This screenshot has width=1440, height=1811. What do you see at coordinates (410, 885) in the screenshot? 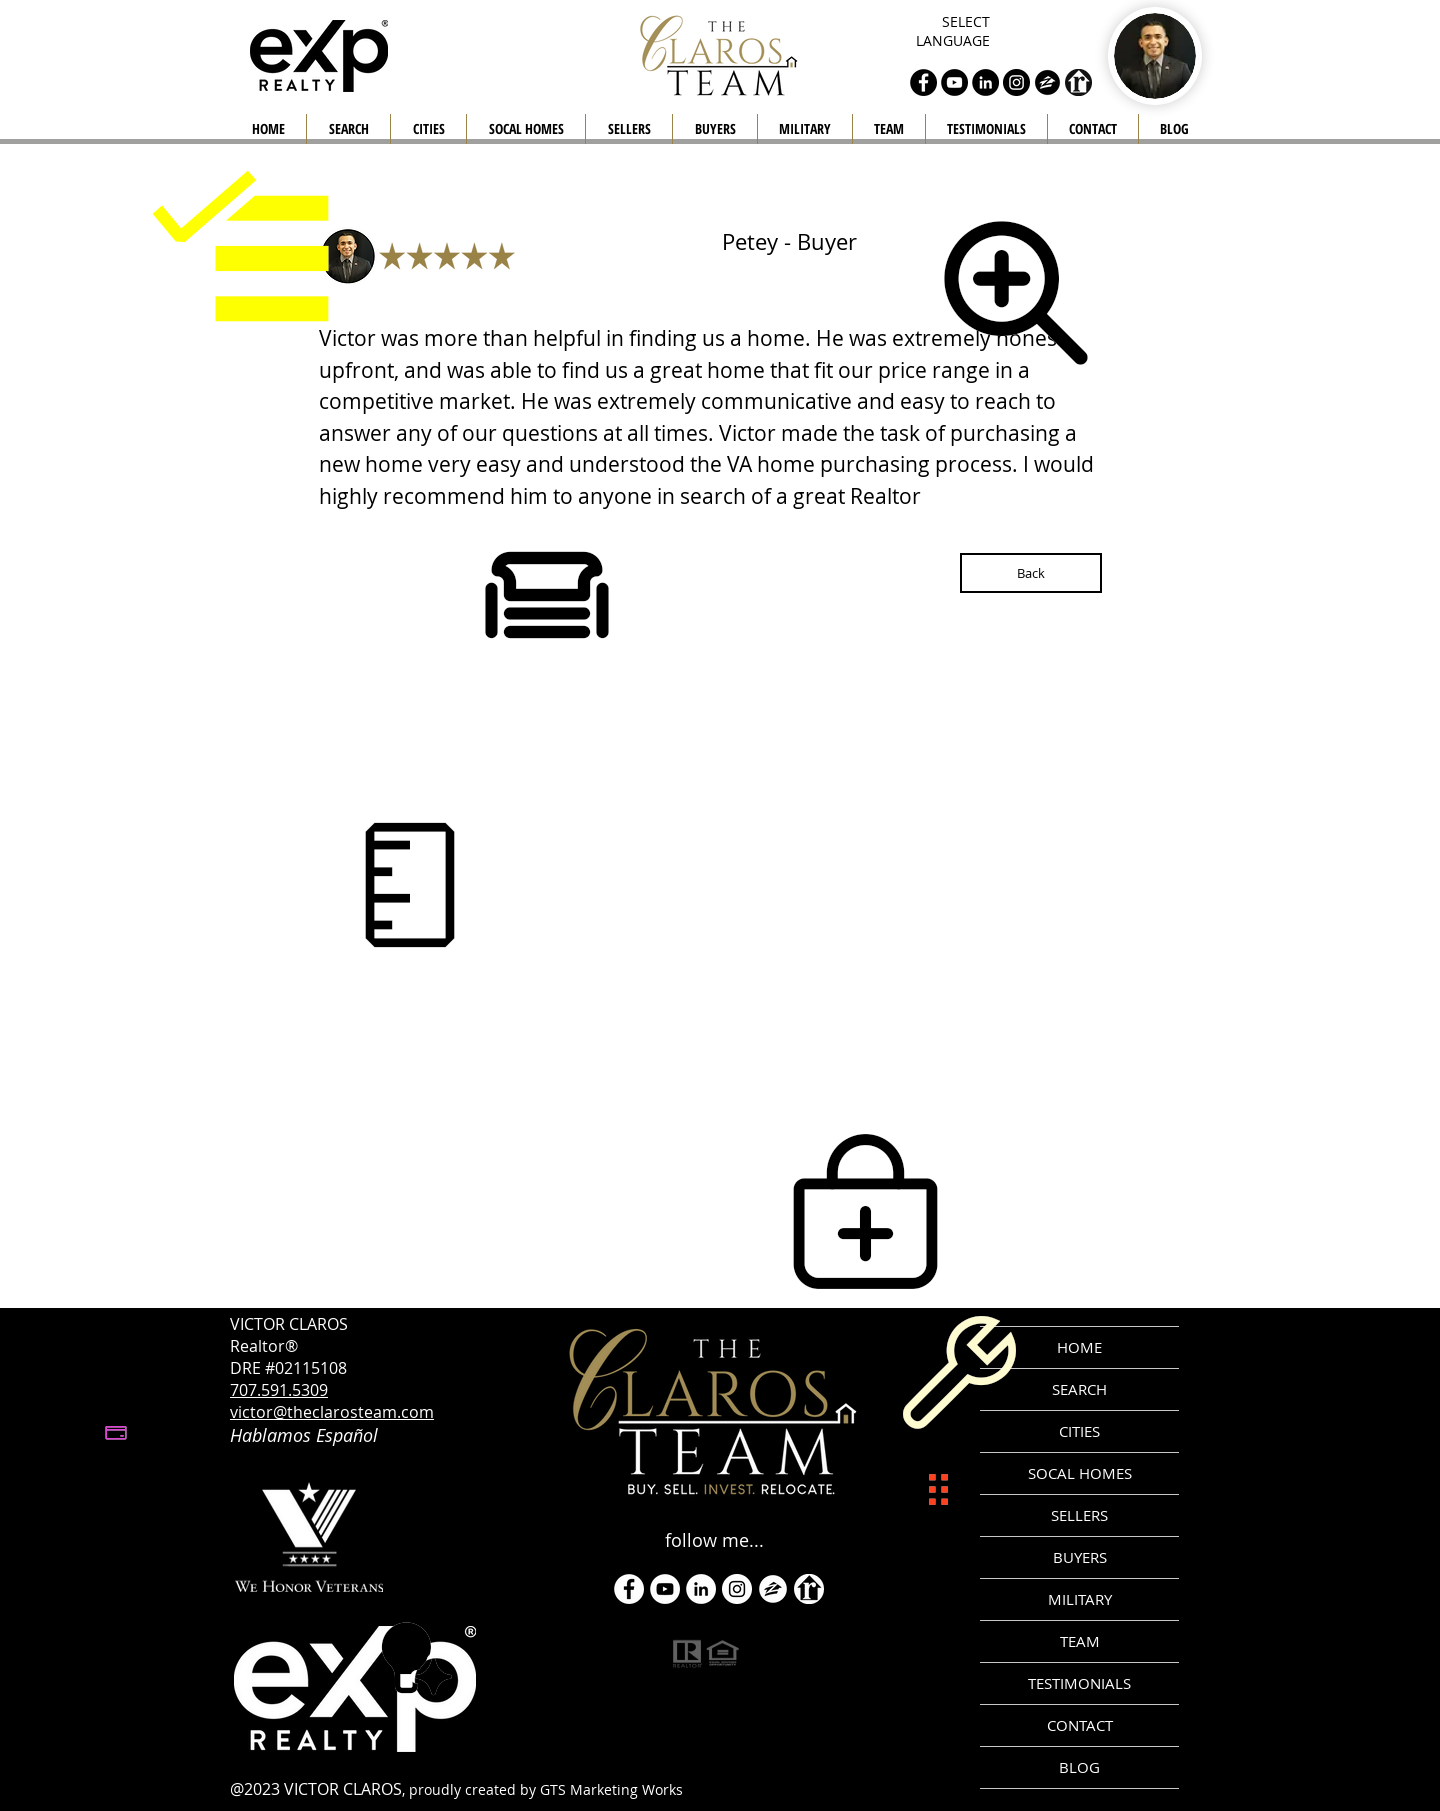
I see `view or edit measurement units` at bounding box center [410, 885].